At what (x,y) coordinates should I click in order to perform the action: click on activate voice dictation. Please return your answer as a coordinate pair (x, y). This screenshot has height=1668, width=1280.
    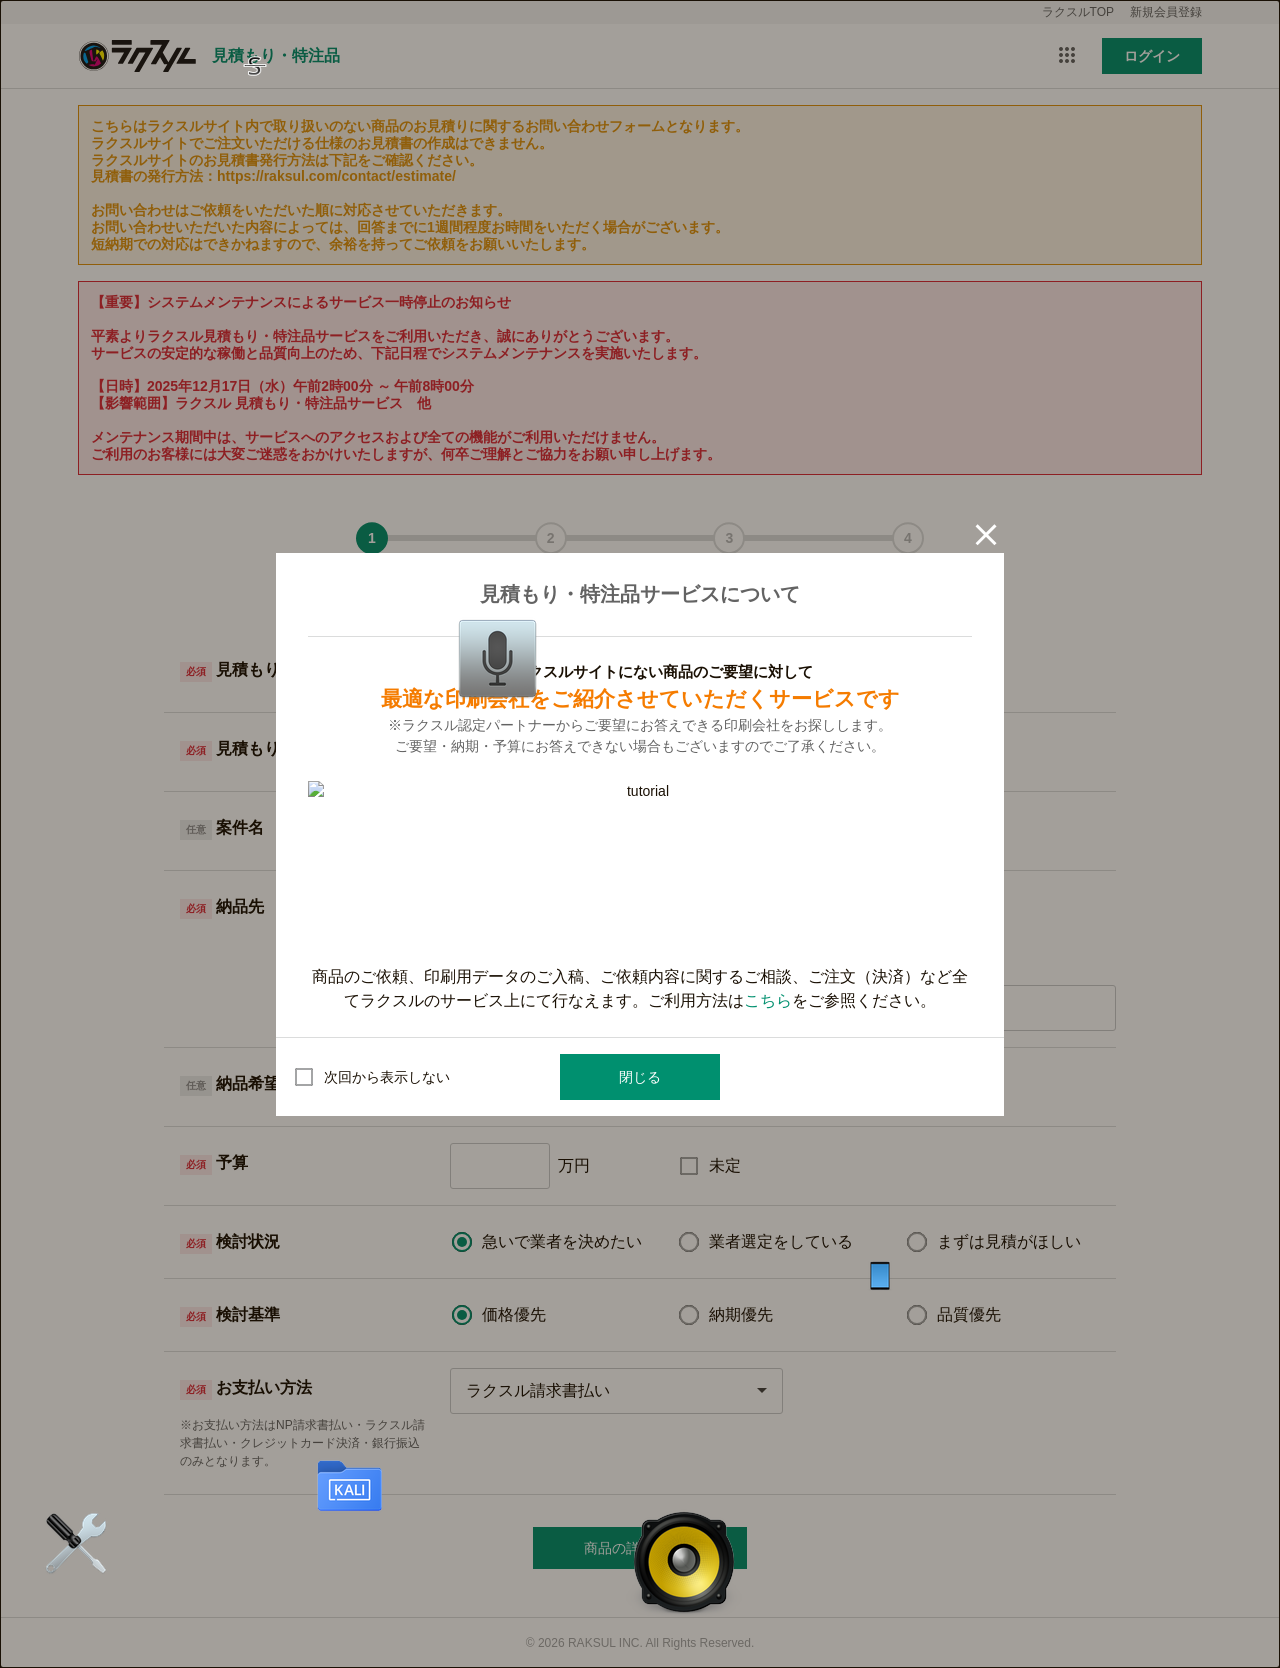
    Looking at the image, I should click on (497, 658).